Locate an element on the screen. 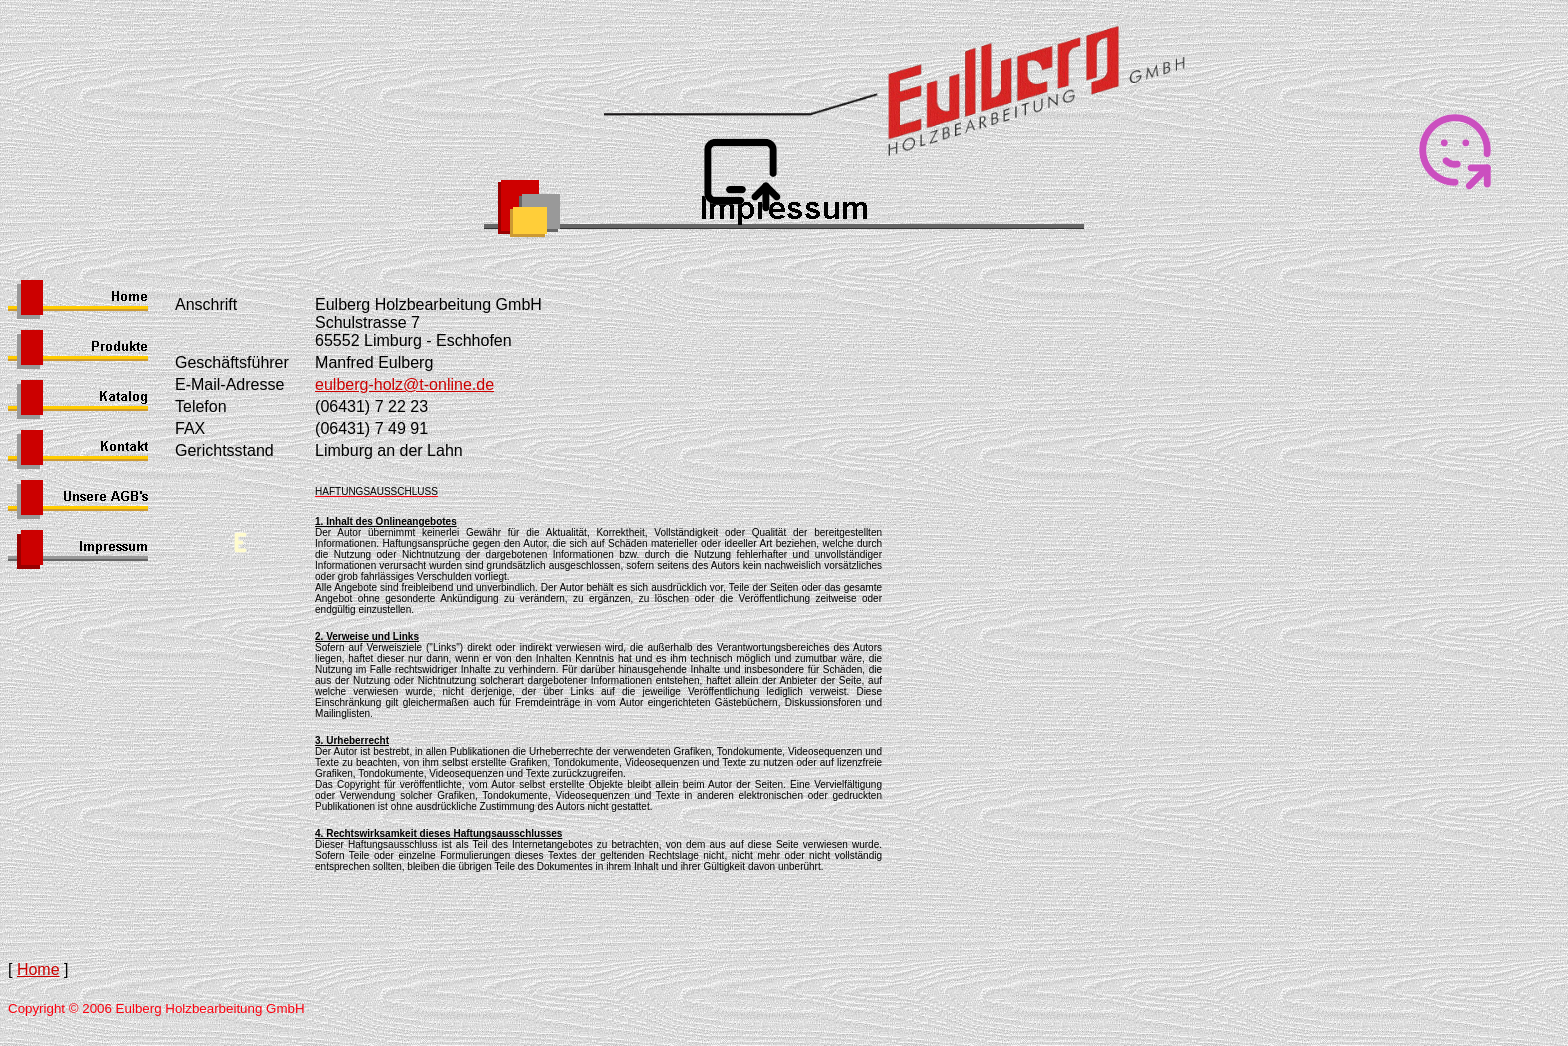 This screenshot has width=1568, height=1046. upload content to tablet device is located at coordinates (740, 171).